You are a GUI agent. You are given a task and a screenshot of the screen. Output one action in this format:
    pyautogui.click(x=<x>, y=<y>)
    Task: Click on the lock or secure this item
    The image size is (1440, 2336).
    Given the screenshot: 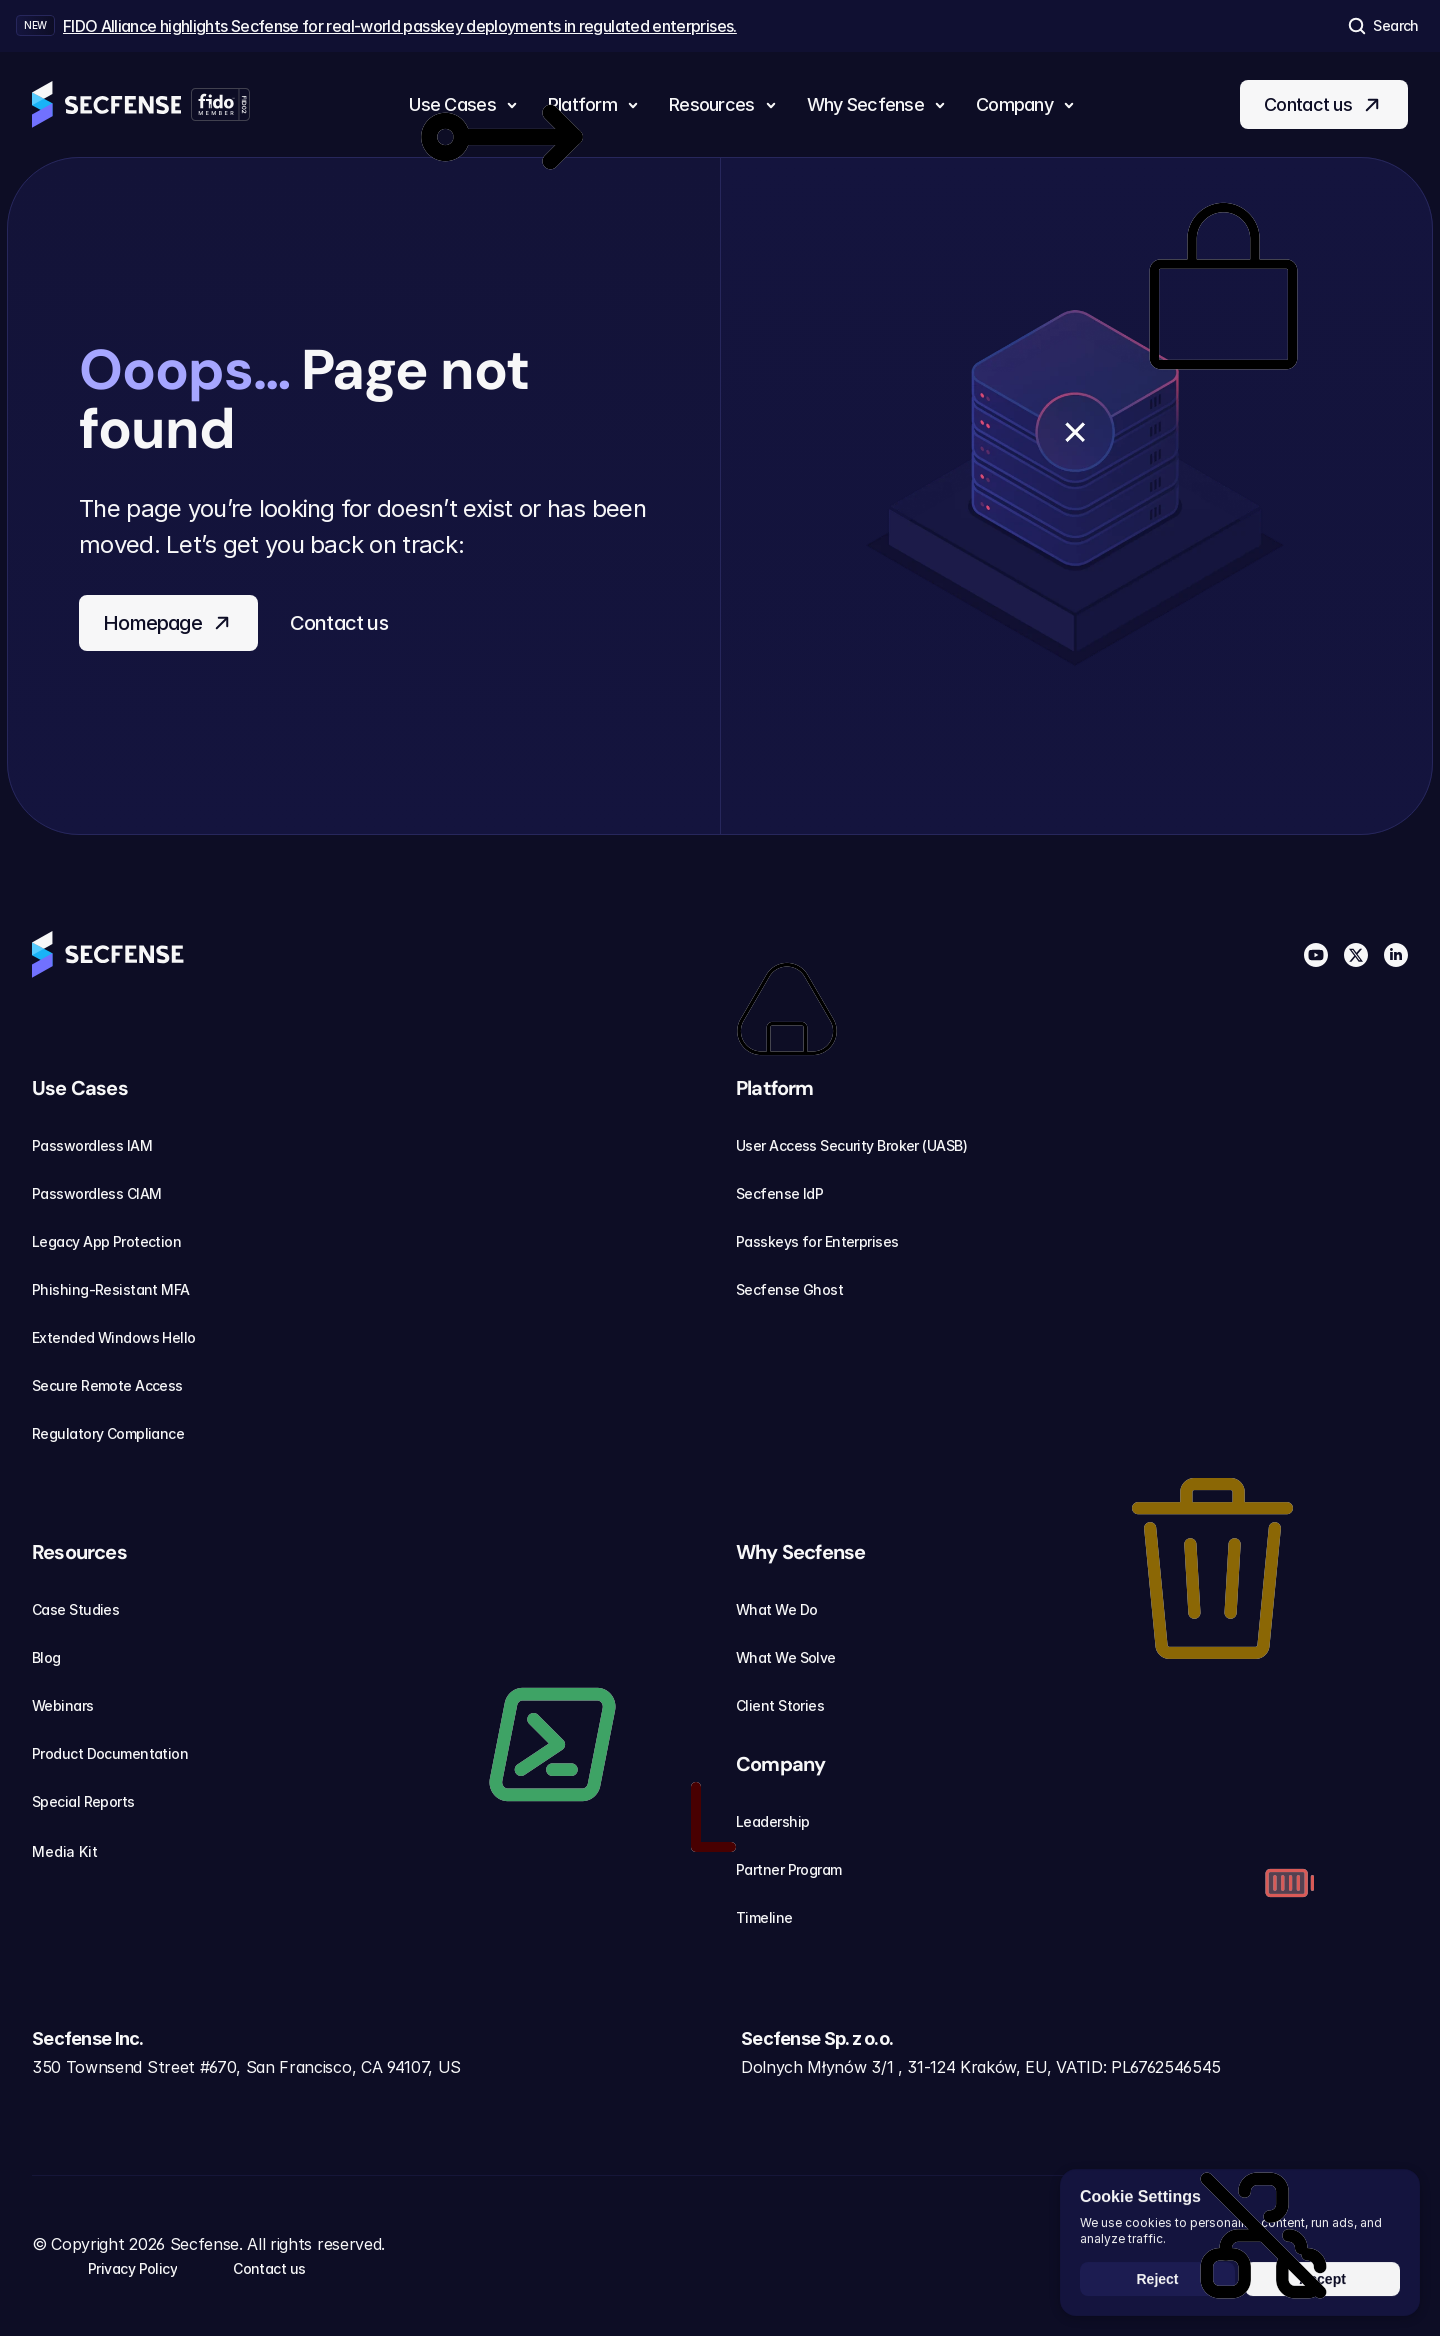 What is the action you would take?
    pyautogui.click(x=1223, y=295)
    